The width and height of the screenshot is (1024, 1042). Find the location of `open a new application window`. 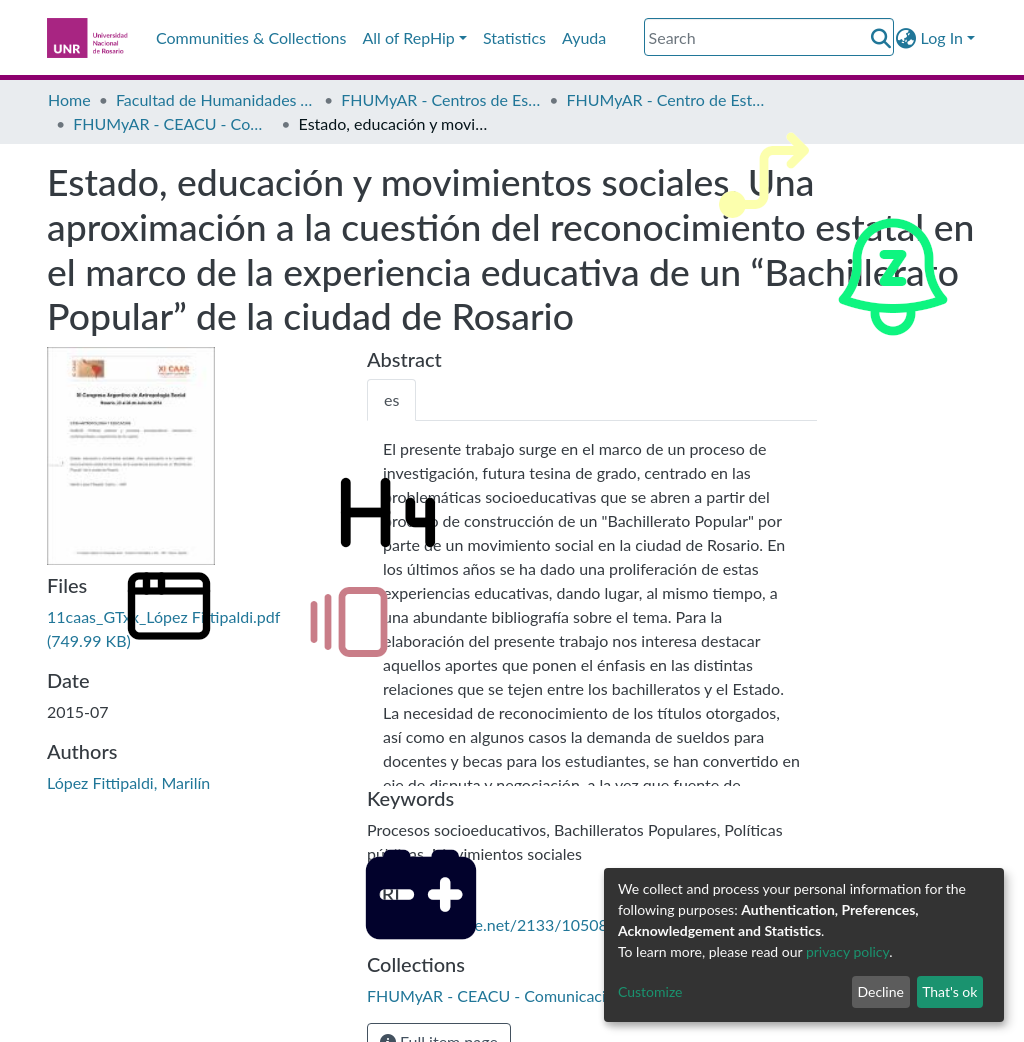

open a new application window is located at coordinates (169, 606).